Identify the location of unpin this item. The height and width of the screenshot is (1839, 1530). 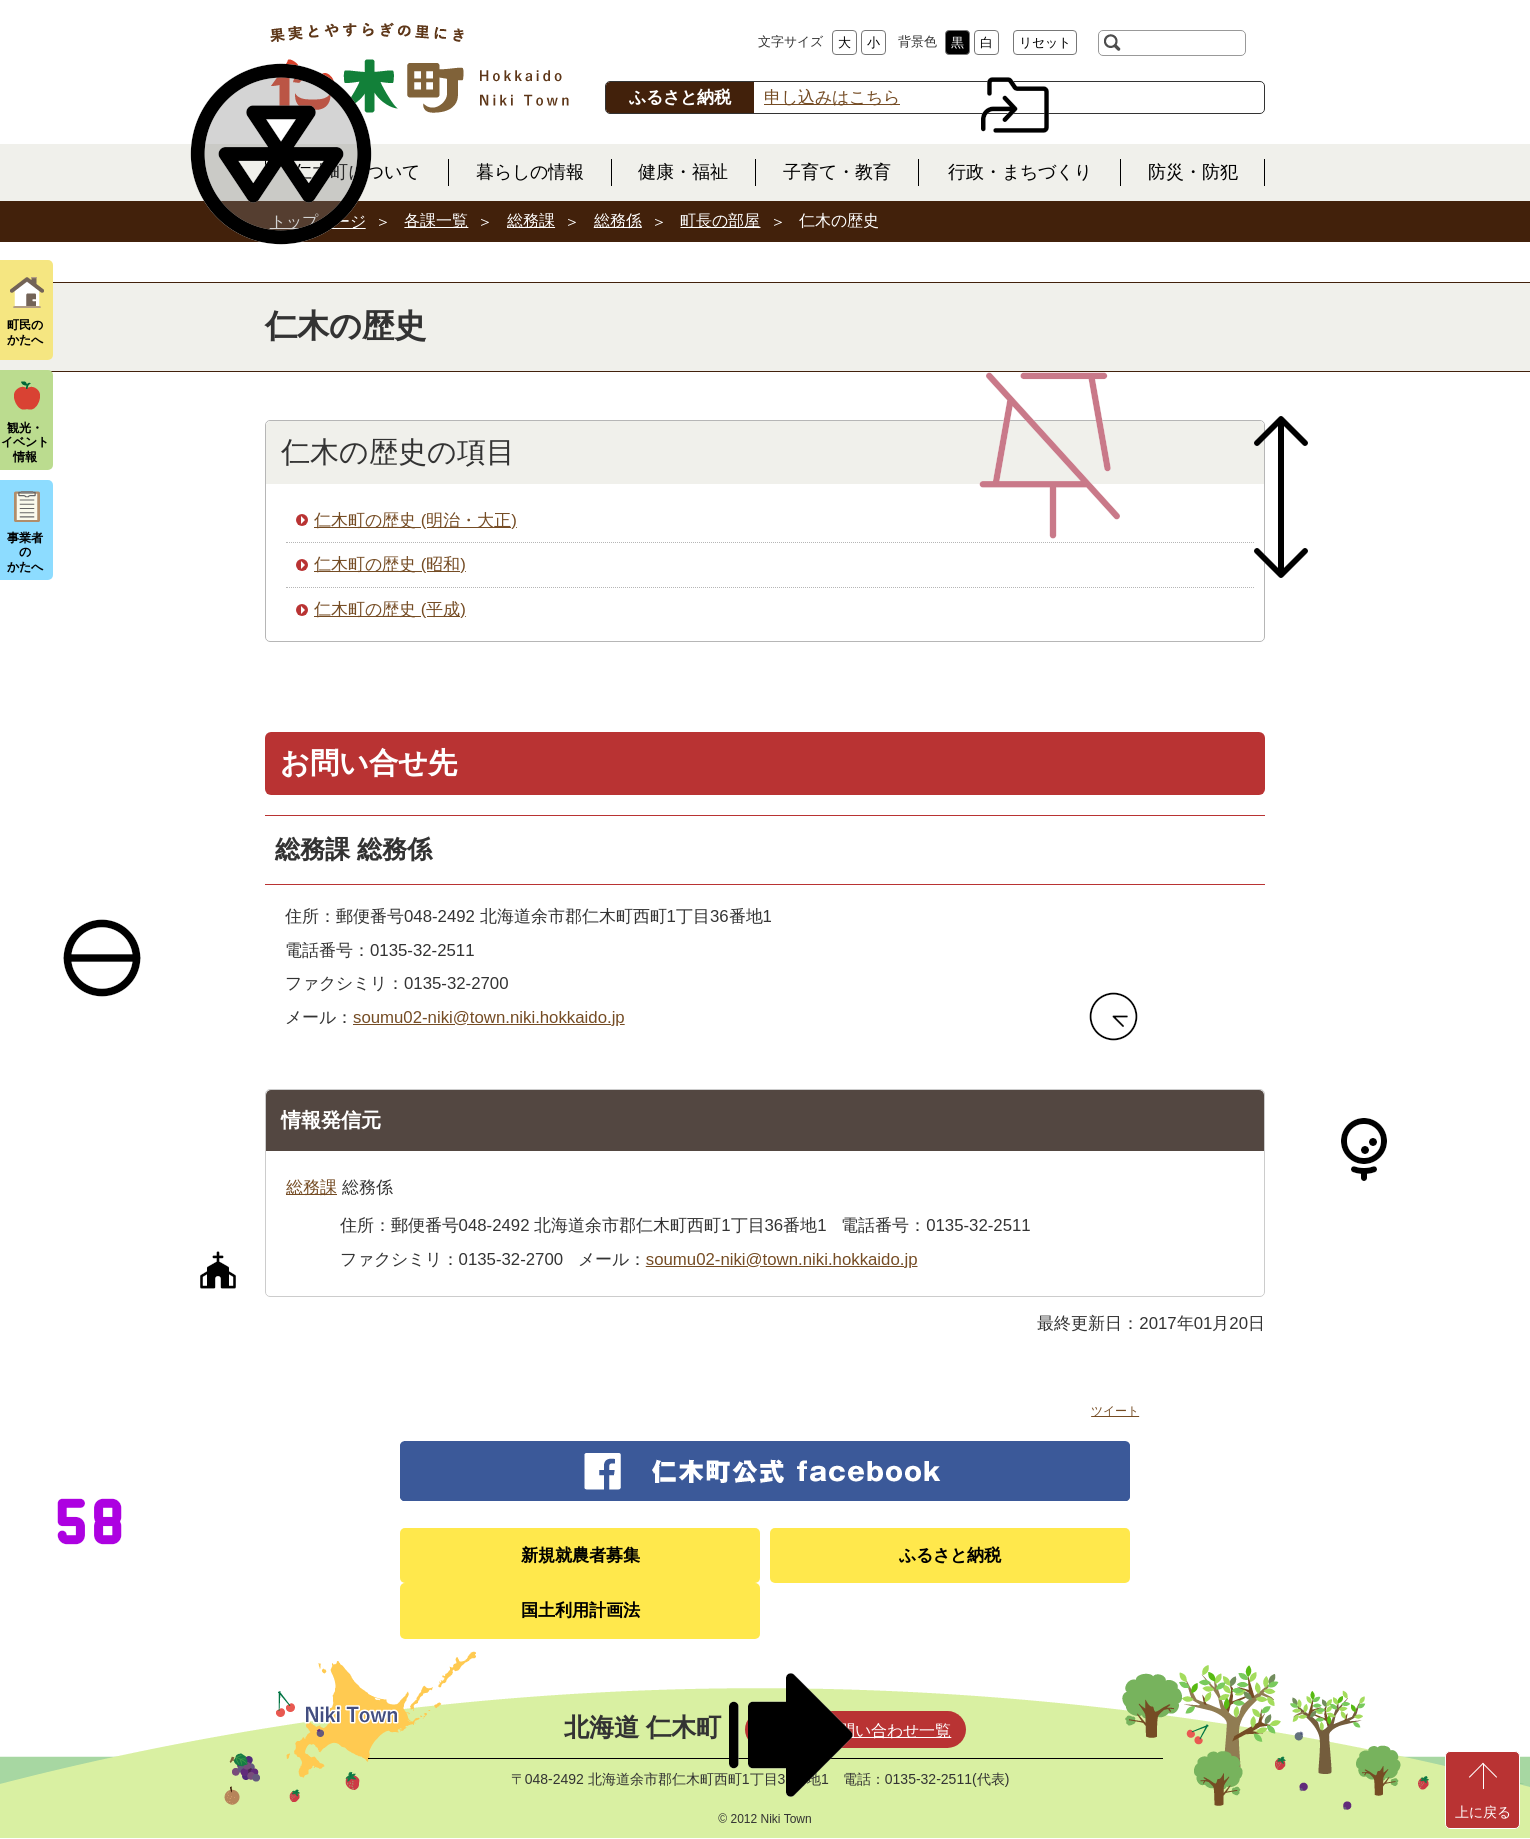
(1053, 446).